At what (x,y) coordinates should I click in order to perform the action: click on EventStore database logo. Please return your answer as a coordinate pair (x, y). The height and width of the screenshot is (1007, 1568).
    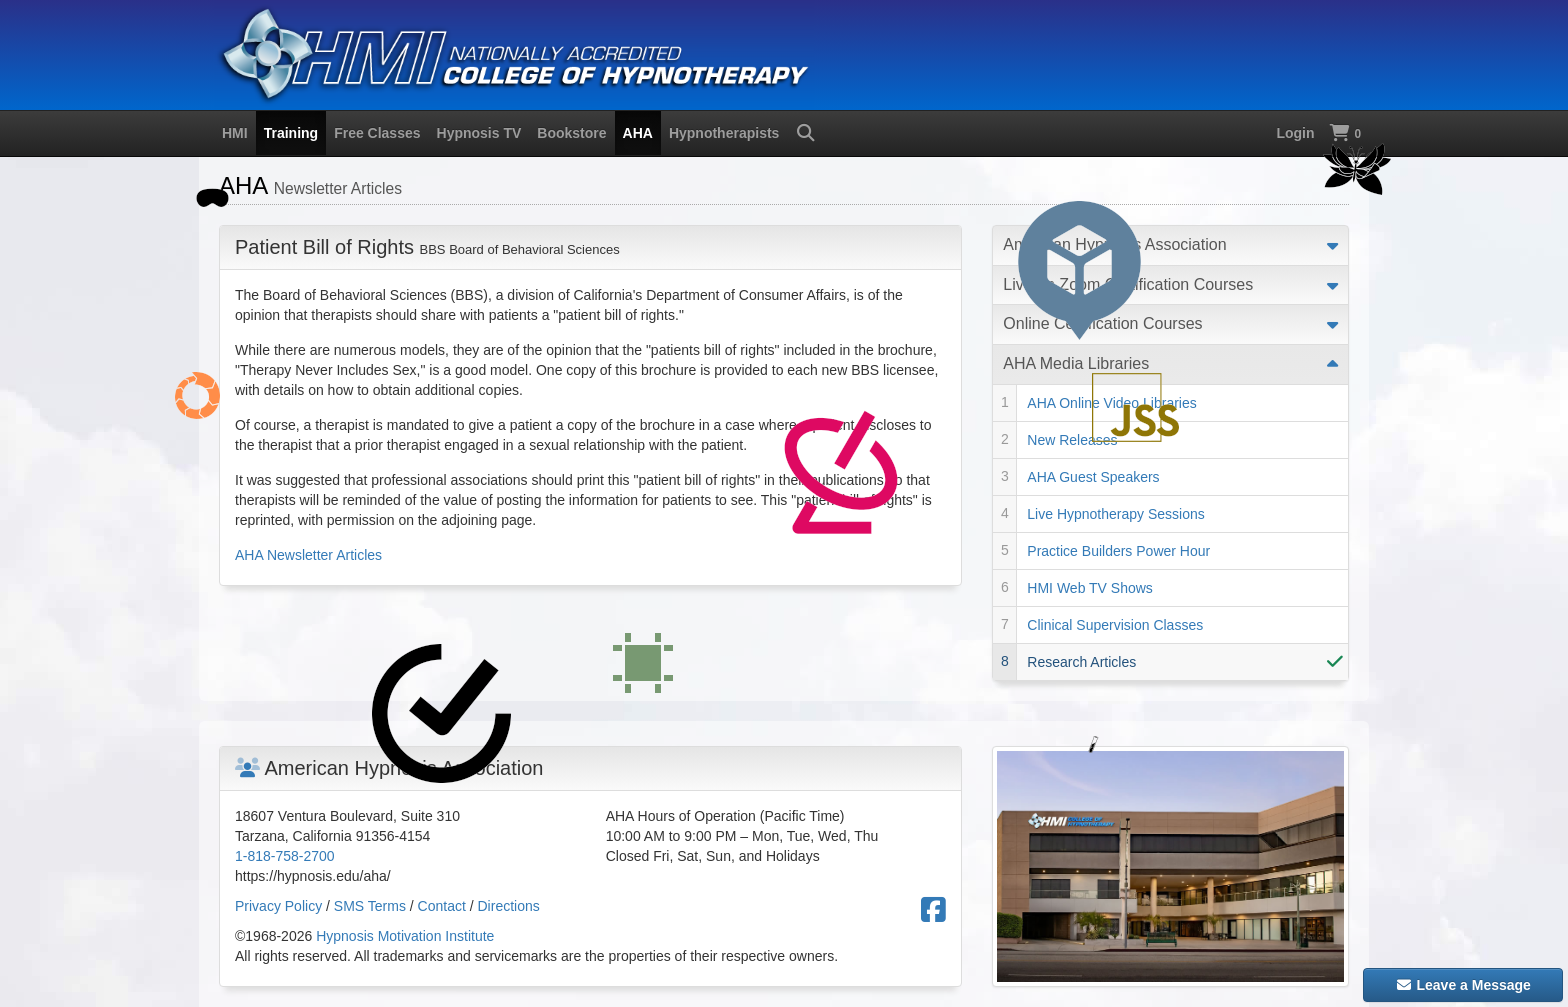
    Looking at the image, I should click on (197, 395).